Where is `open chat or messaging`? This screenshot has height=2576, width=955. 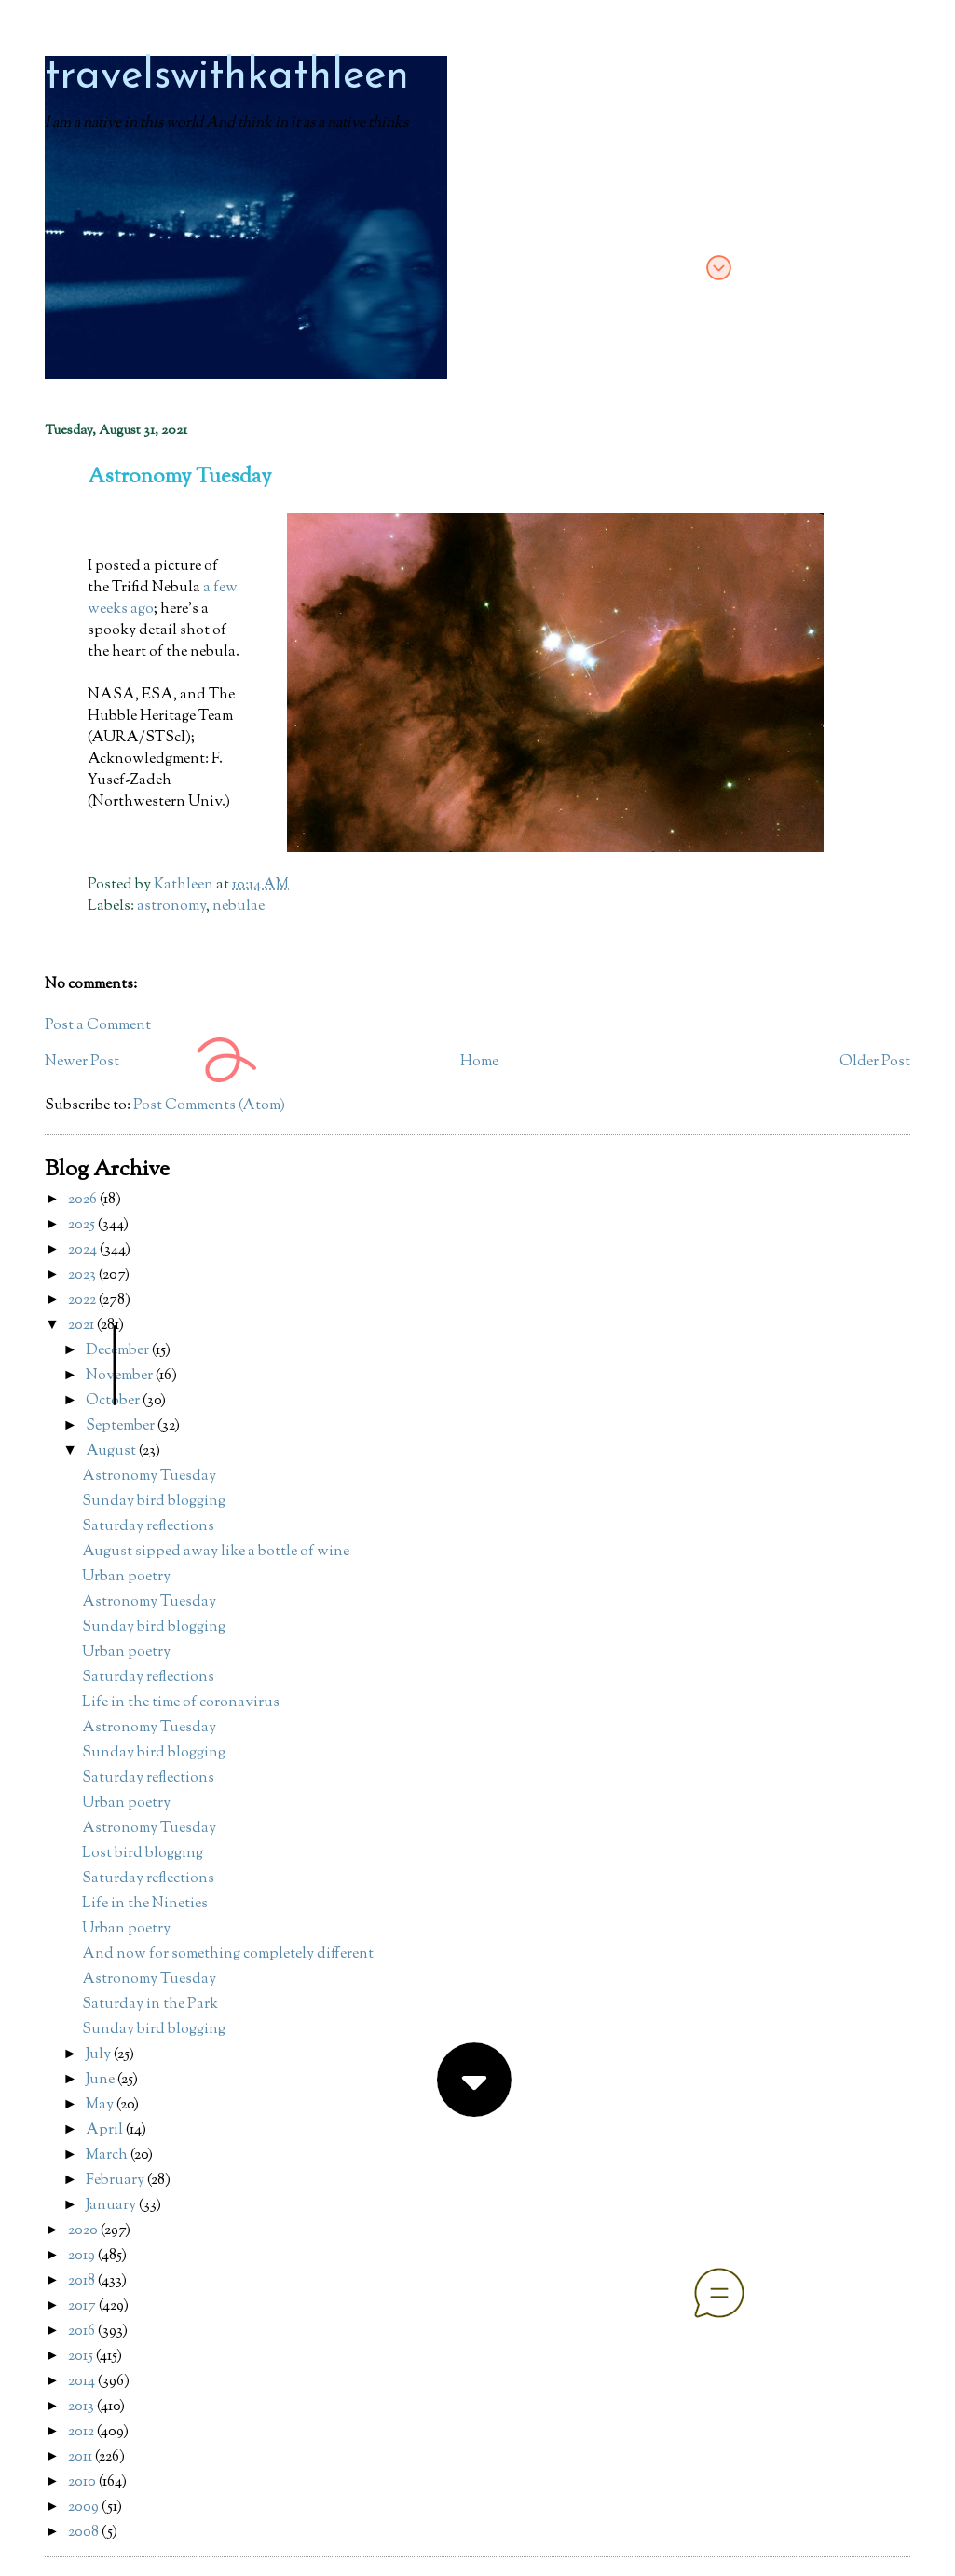
open chat or messaging is located at coordinates (719, 2293).